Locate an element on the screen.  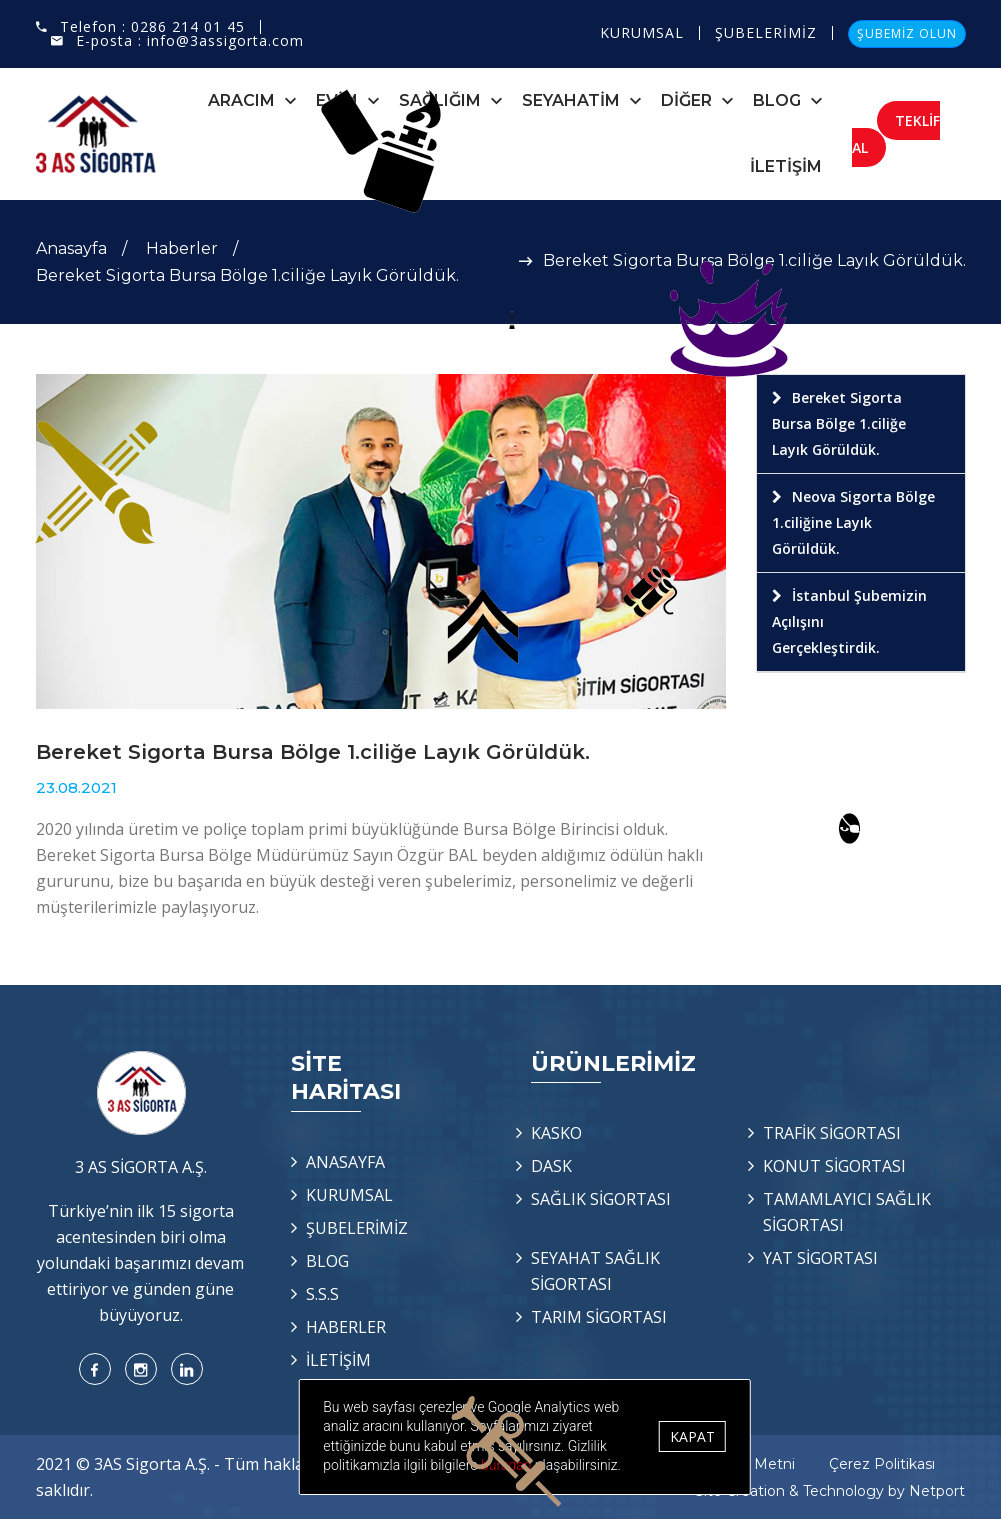
select pirate or rogue character class is located at coordinates (849, 828).